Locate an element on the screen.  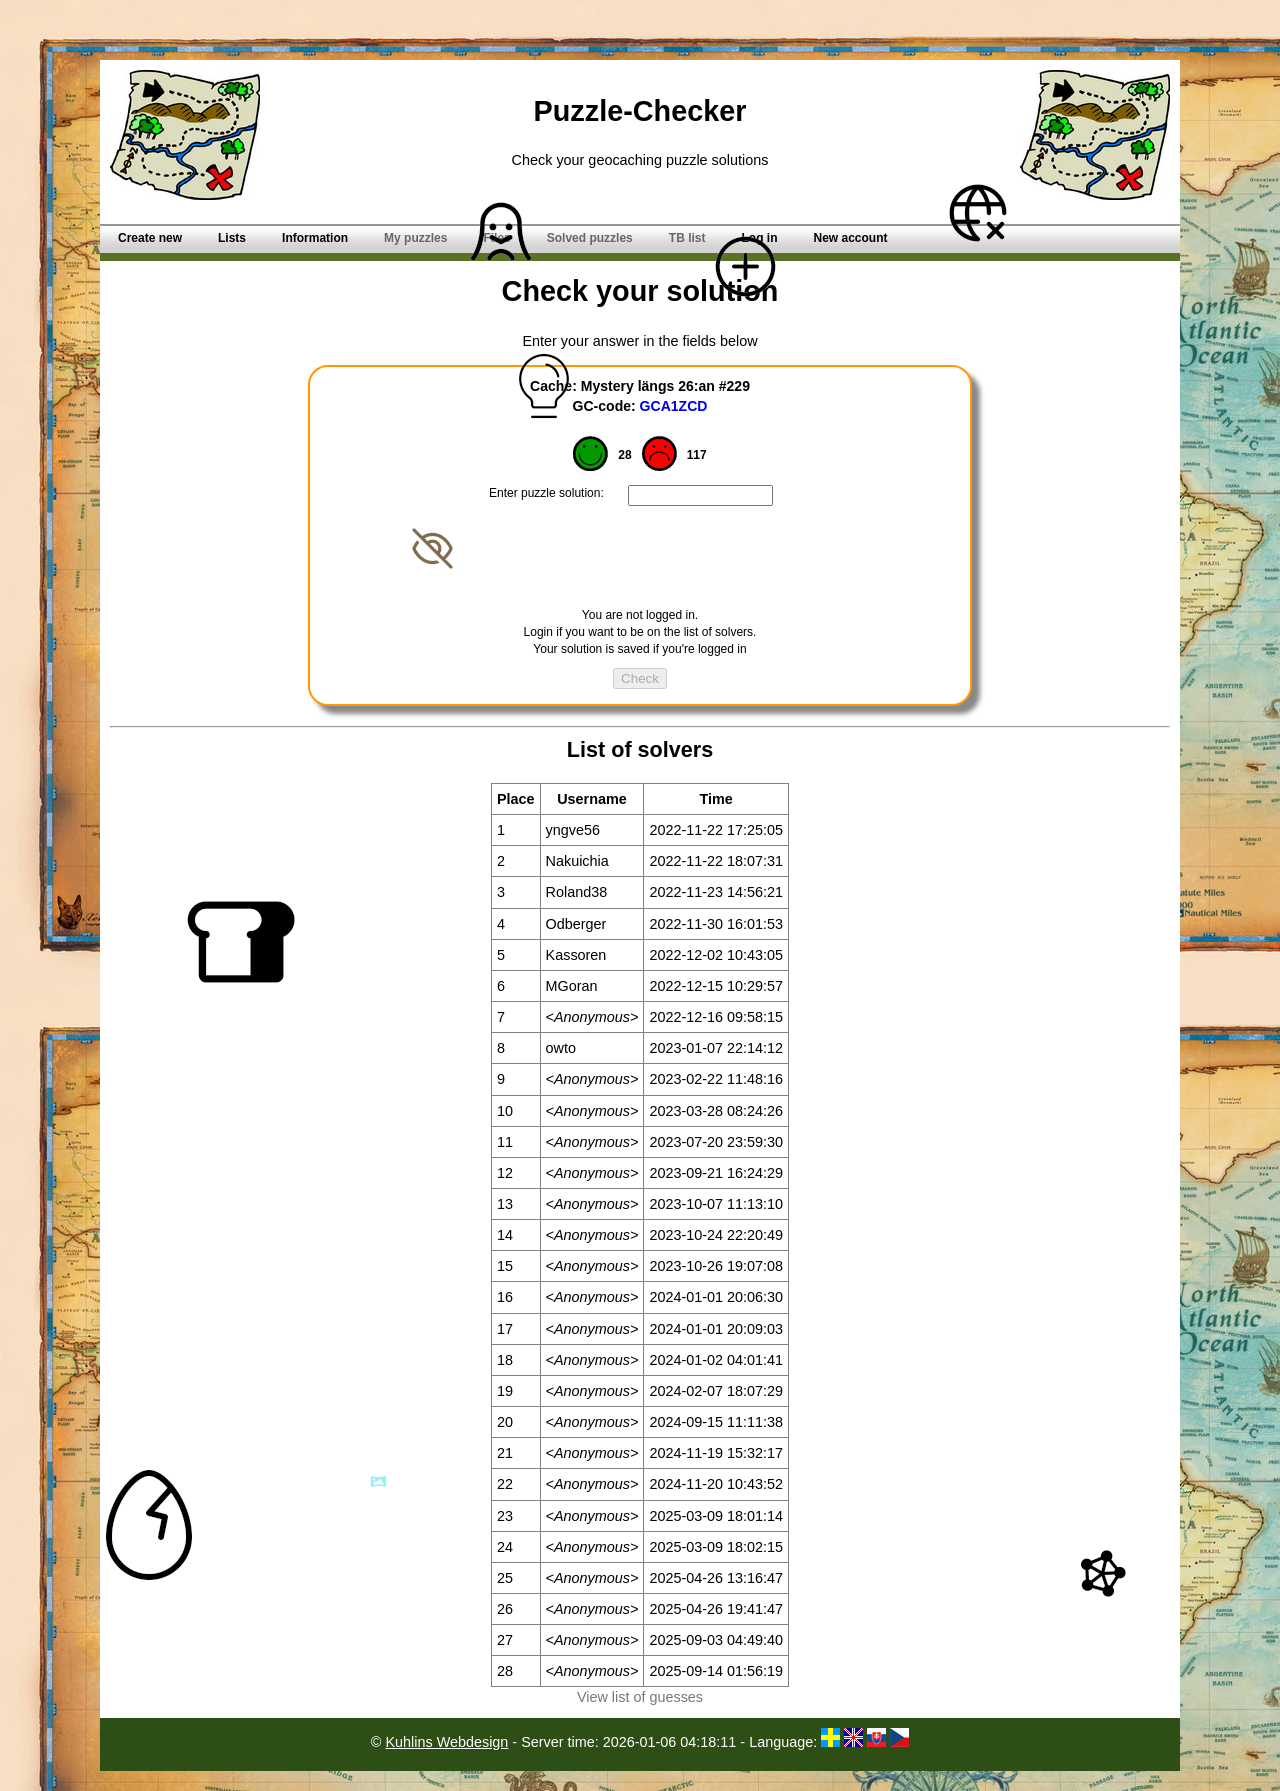
view tips or helpful suggestions is located at coordinates (544, 386).